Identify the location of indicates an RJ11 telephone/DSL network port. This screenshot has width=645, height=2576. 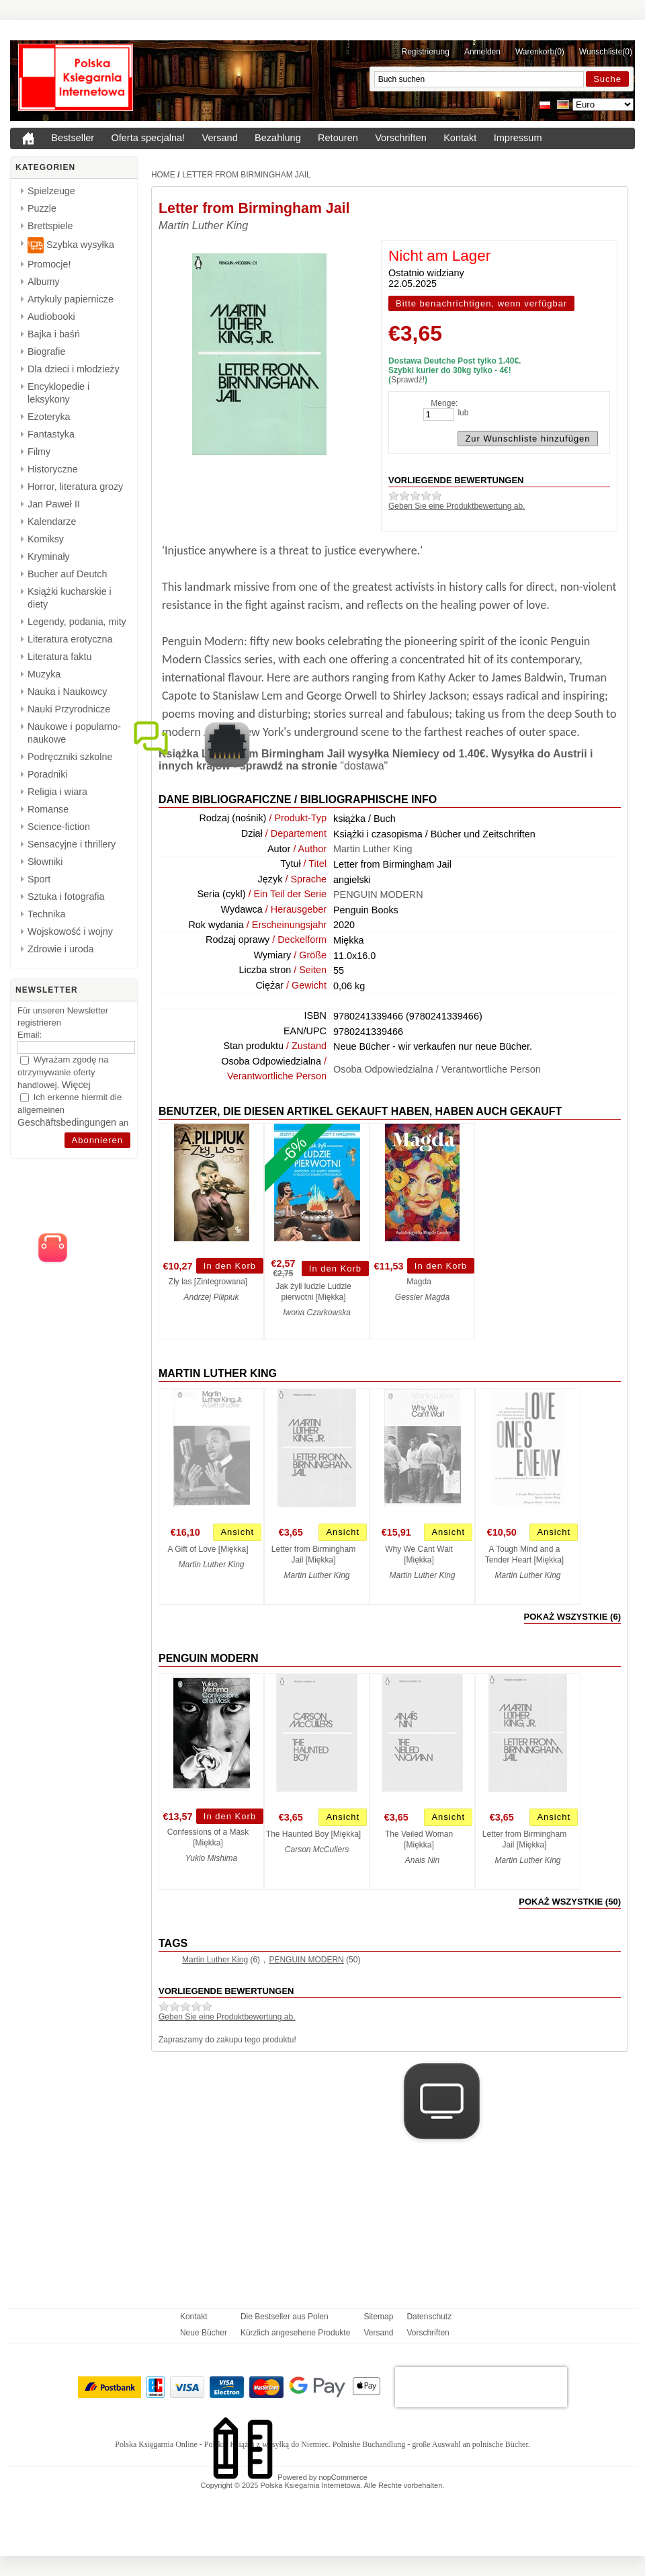
(227, 745).